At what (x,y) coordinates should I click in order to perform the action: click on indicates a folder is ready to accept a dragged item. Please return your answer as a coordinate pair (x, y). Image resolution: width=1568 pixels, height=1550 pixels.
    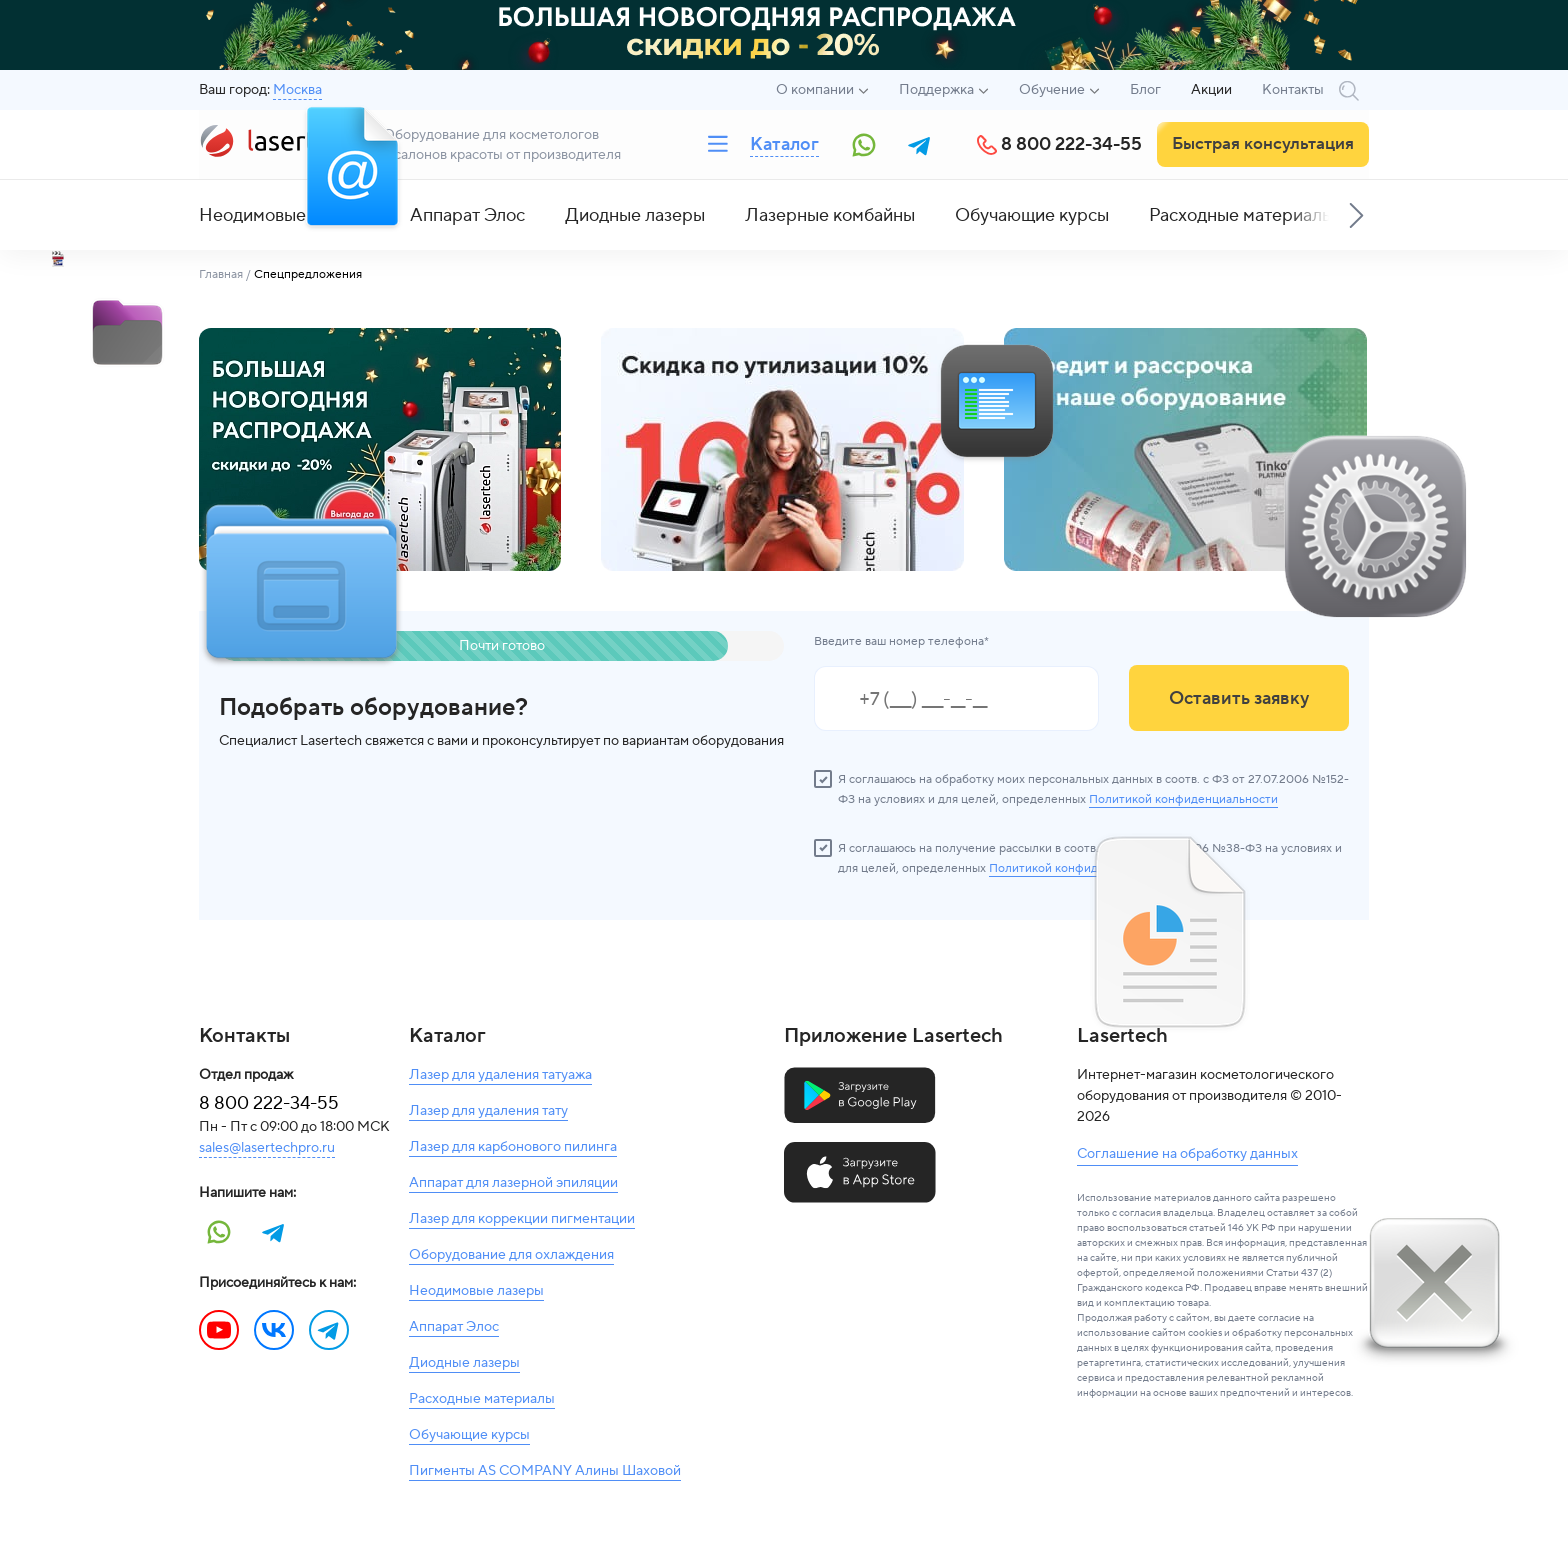
    Looking at the image, I should click on (127, 332).